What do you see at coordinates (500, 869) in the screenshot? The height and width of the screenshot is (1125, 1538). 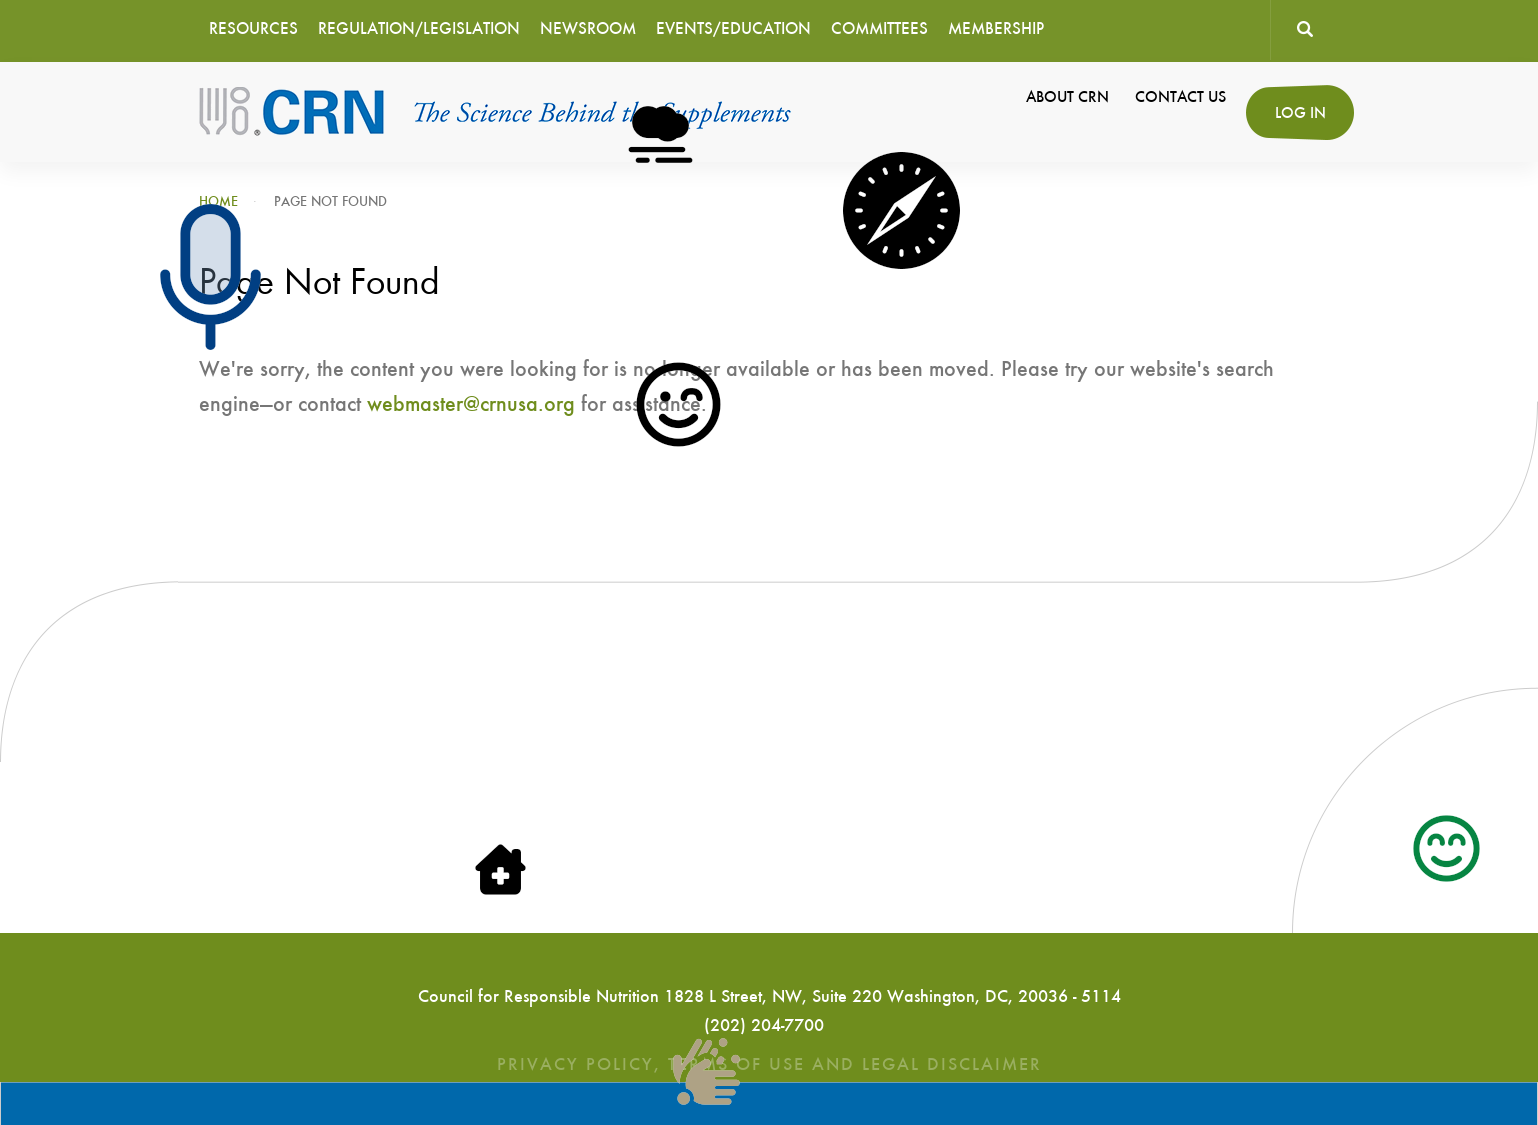 I see `access home healthcare services` at bounding box center [500, 869].